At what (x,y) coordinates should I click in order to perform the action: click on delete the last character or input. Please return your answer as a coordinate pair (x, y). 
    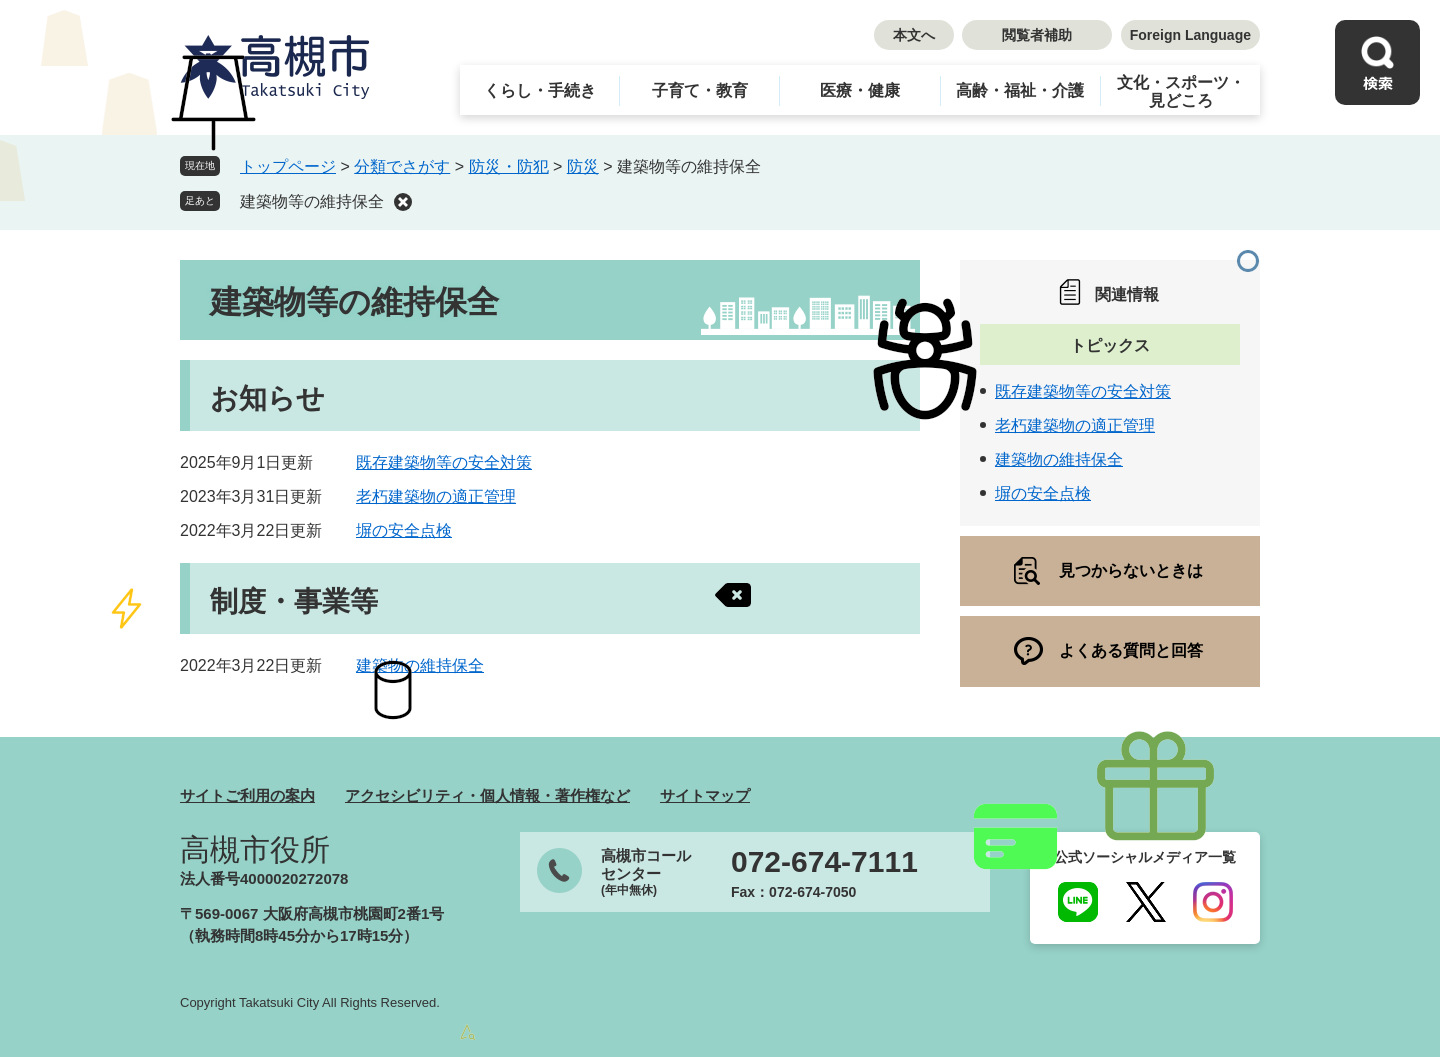
    Looking at the image, I should click on (735, 595).